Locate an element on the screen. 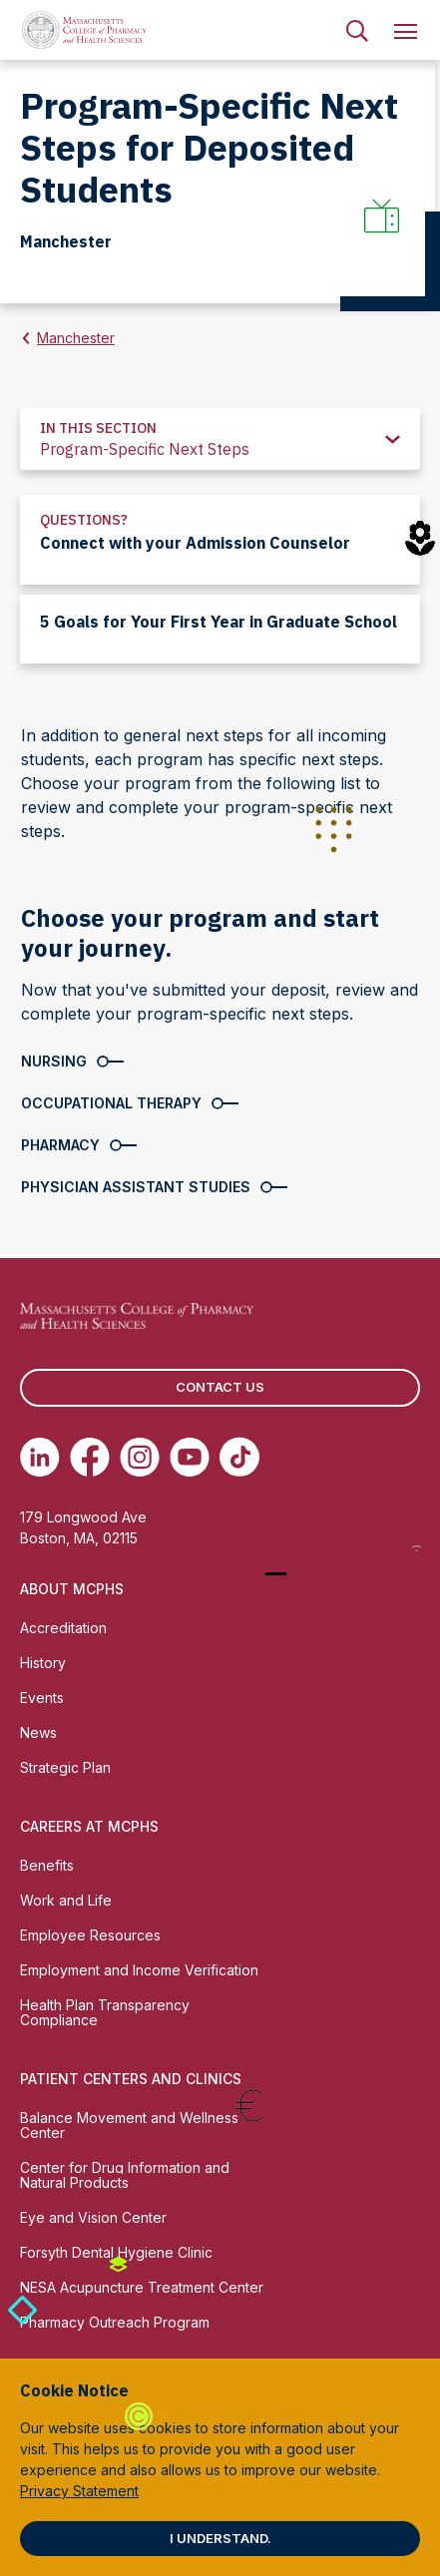 The image size is (440, 2576). indicates copyrighted content is located at coordinates (139, 2416).